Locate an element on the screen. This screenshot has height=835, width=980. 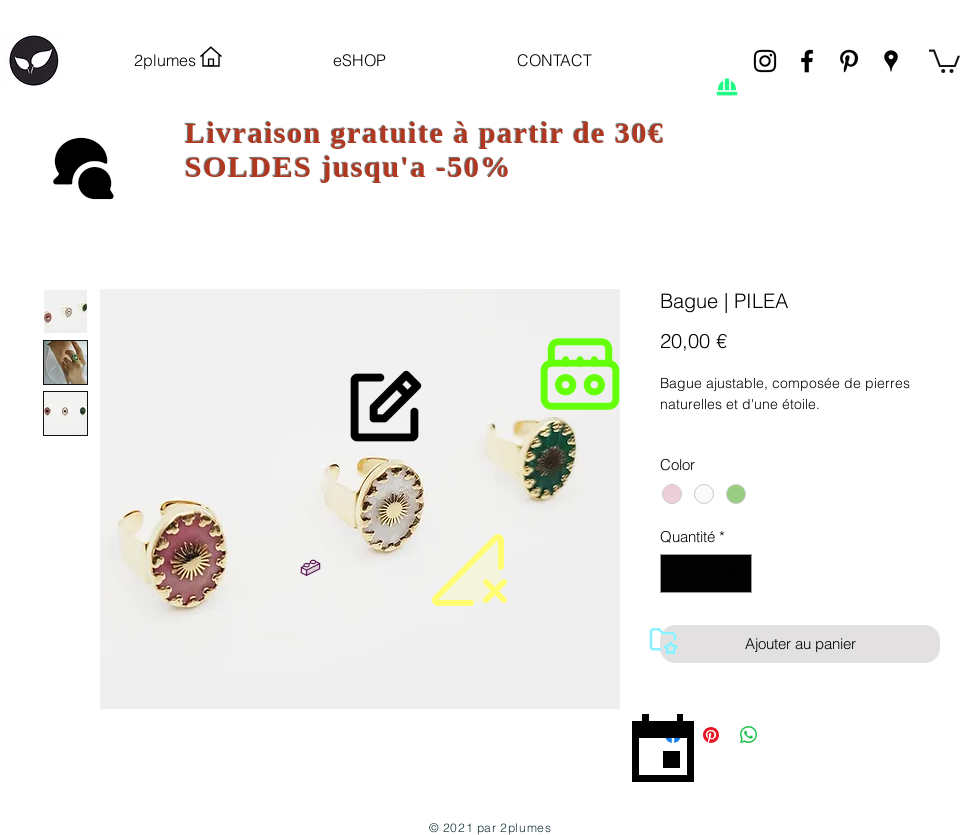
no cellular signal available is located at coordinates (474, 573).